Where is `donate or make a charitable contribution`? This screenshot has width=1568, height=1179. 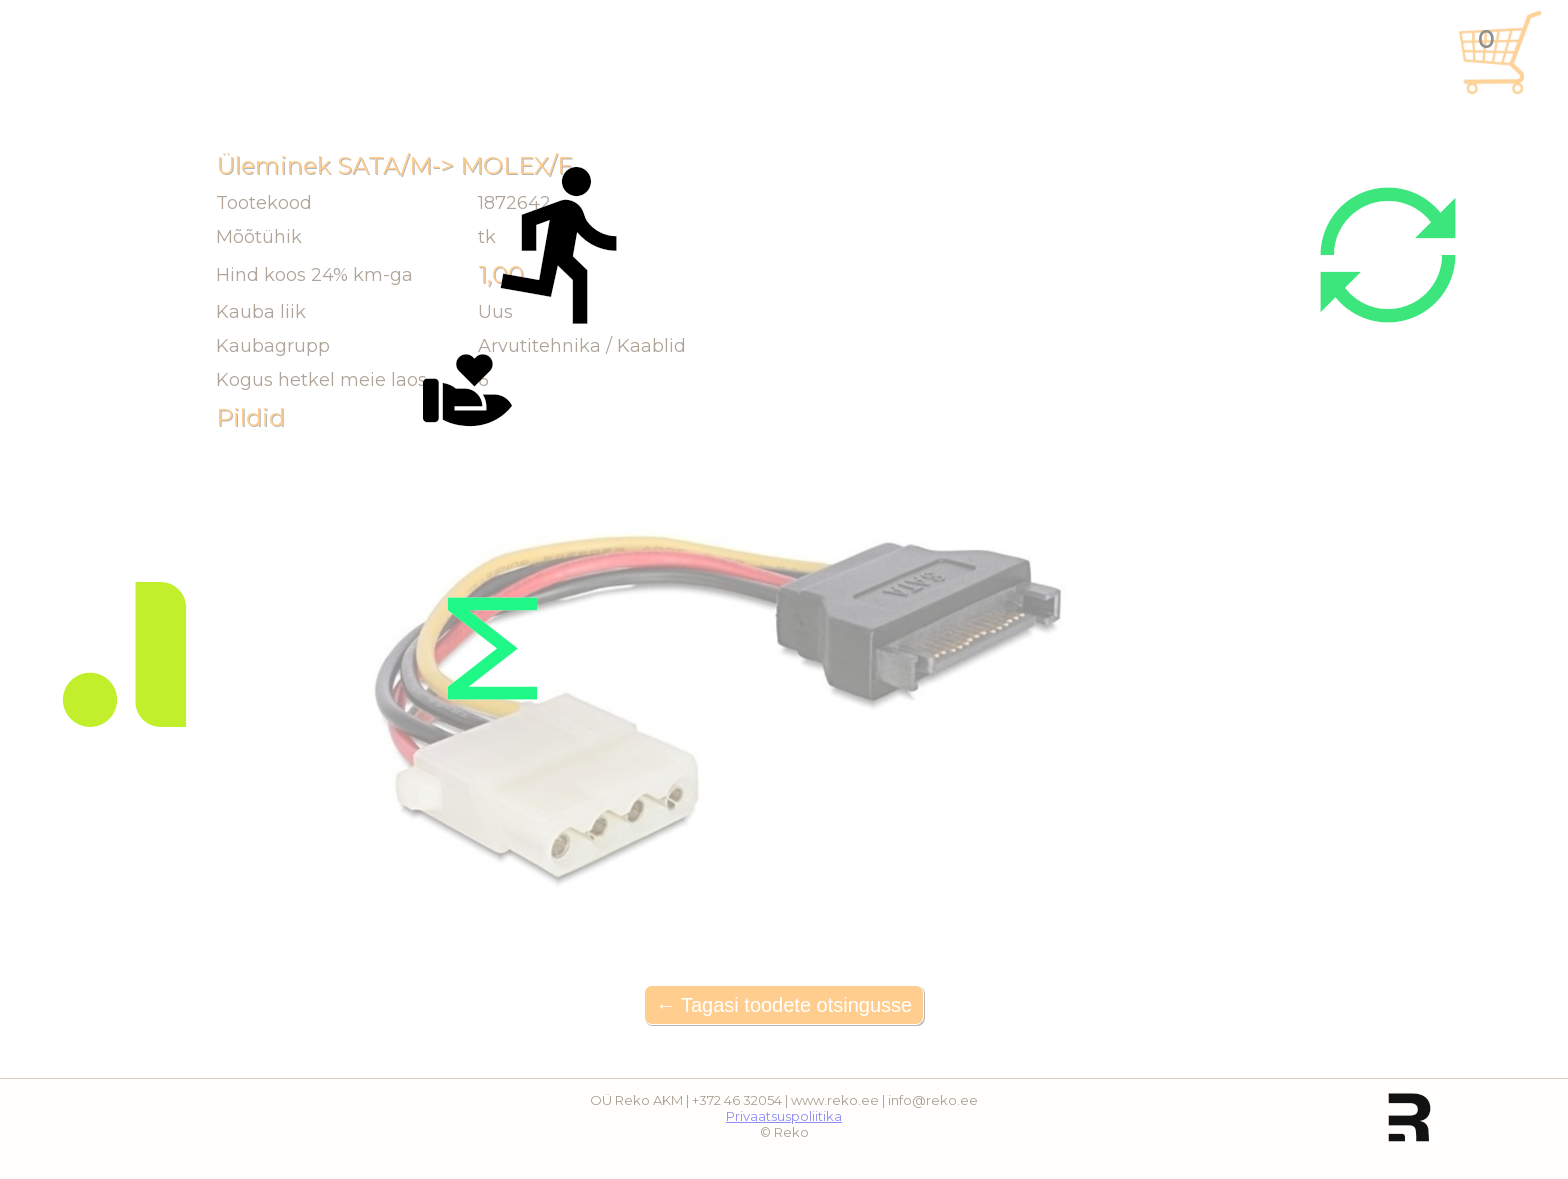 donate or make a charitable contribution is located at coordinates (466, 390).